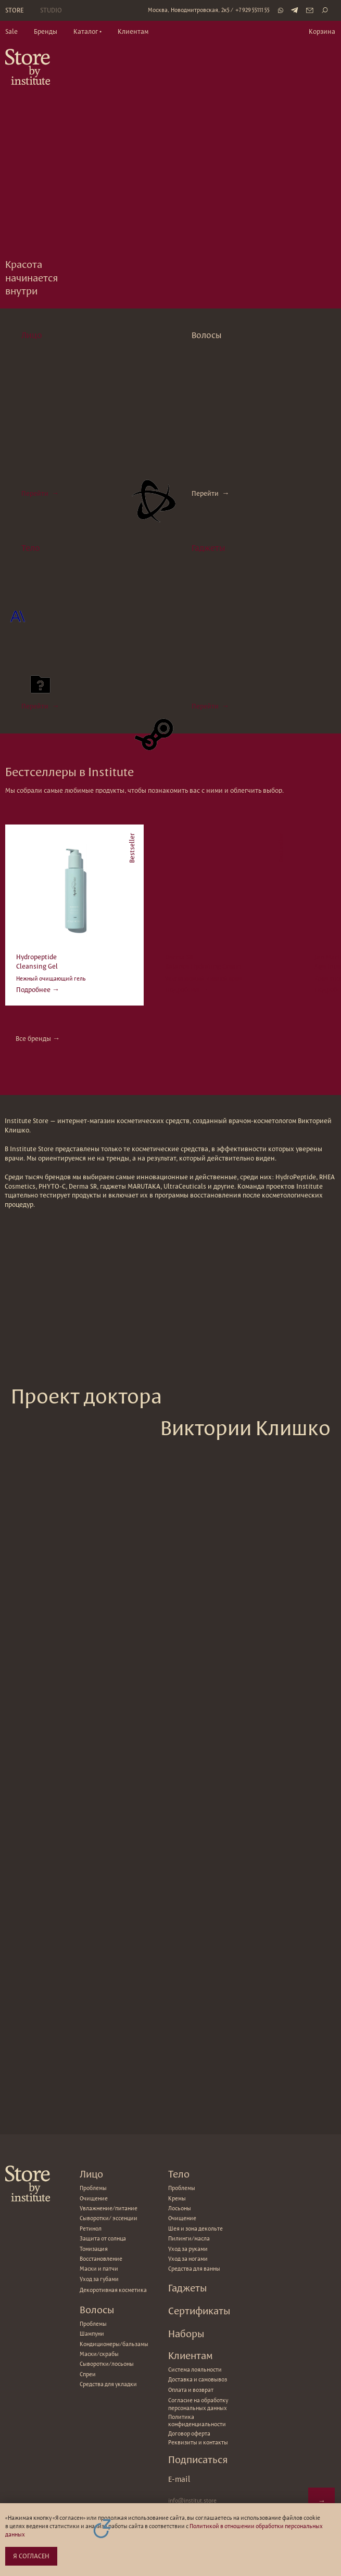 Image resolution: width=341 pixels, height=2576 pixels. Describe the element at coordinates (18, 616) in the screenshot. I see `anthropic company logo` at that location.